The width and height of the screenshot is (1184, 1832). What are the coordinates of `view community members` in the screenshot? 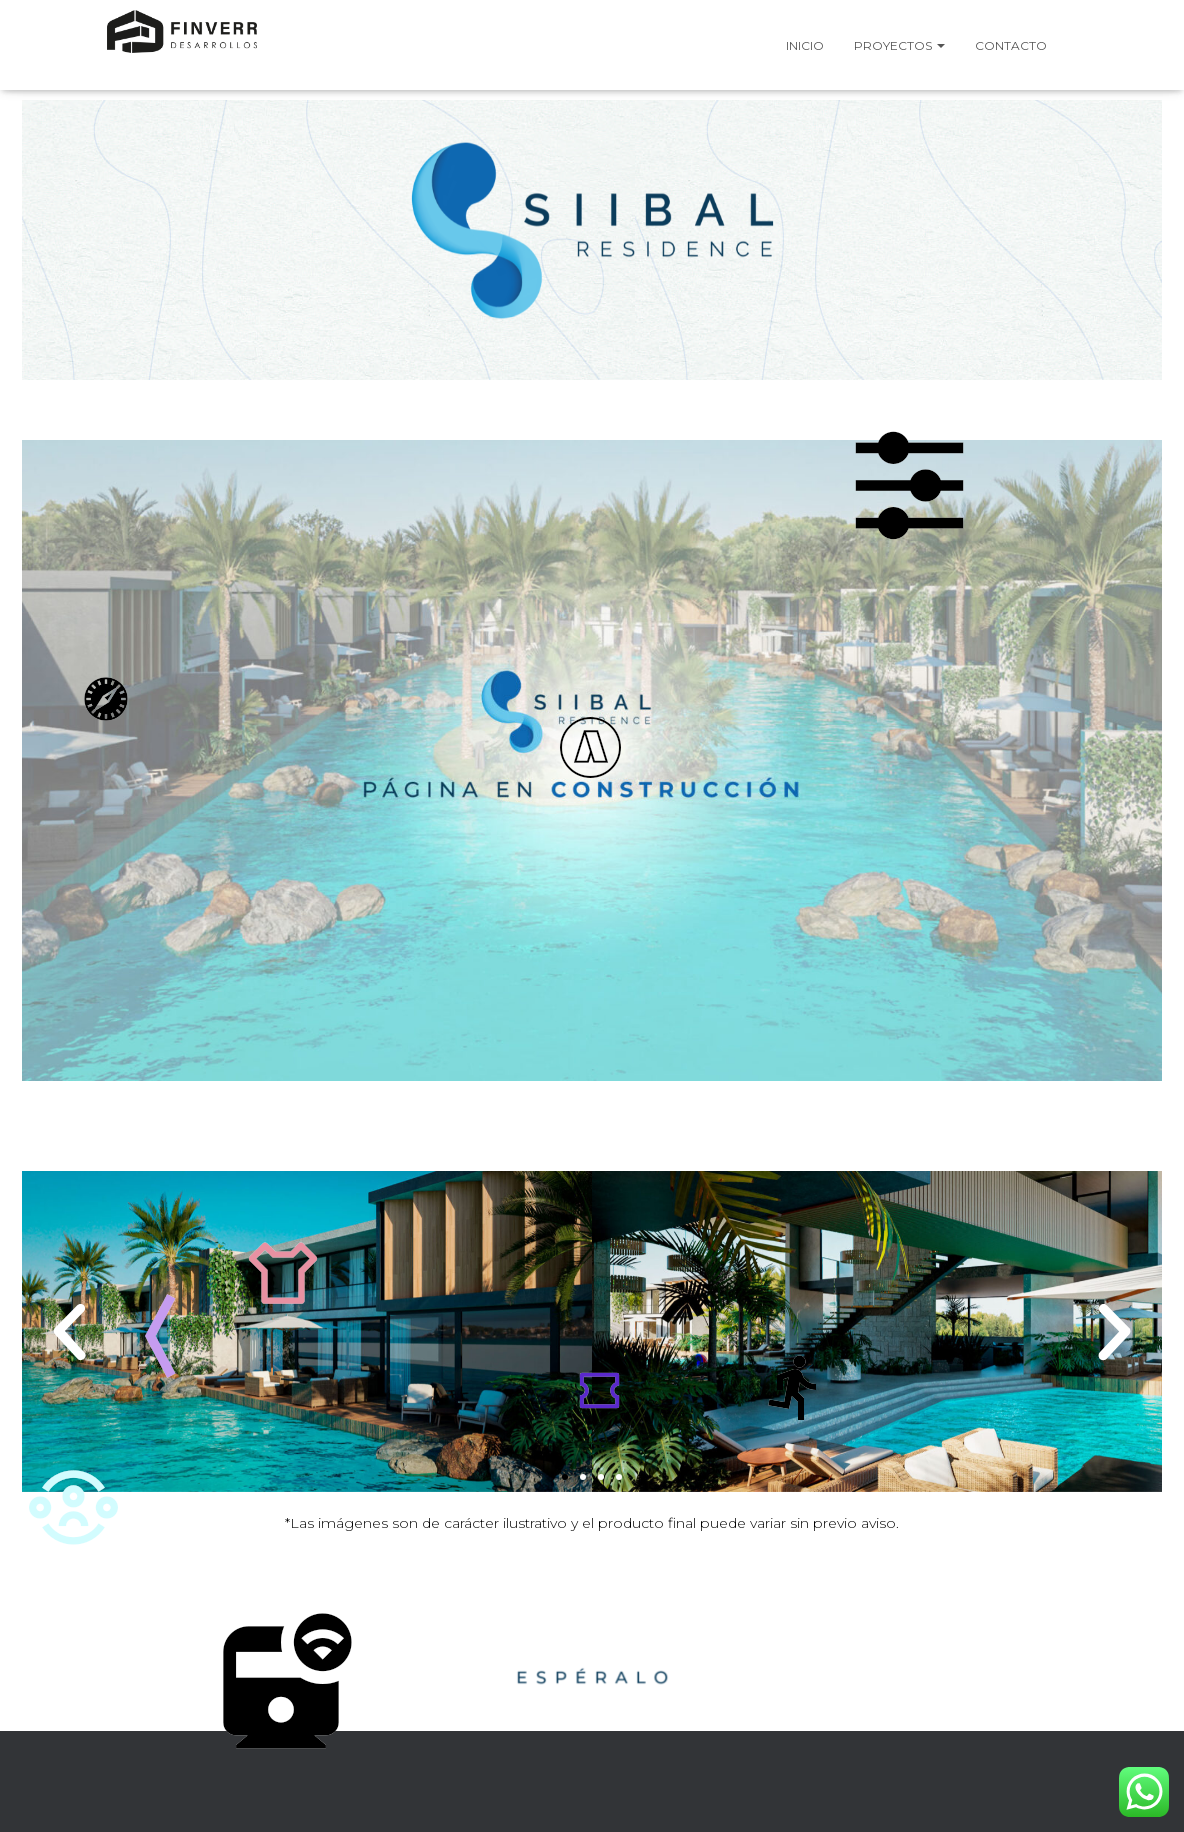 It's located at (73, 1507).